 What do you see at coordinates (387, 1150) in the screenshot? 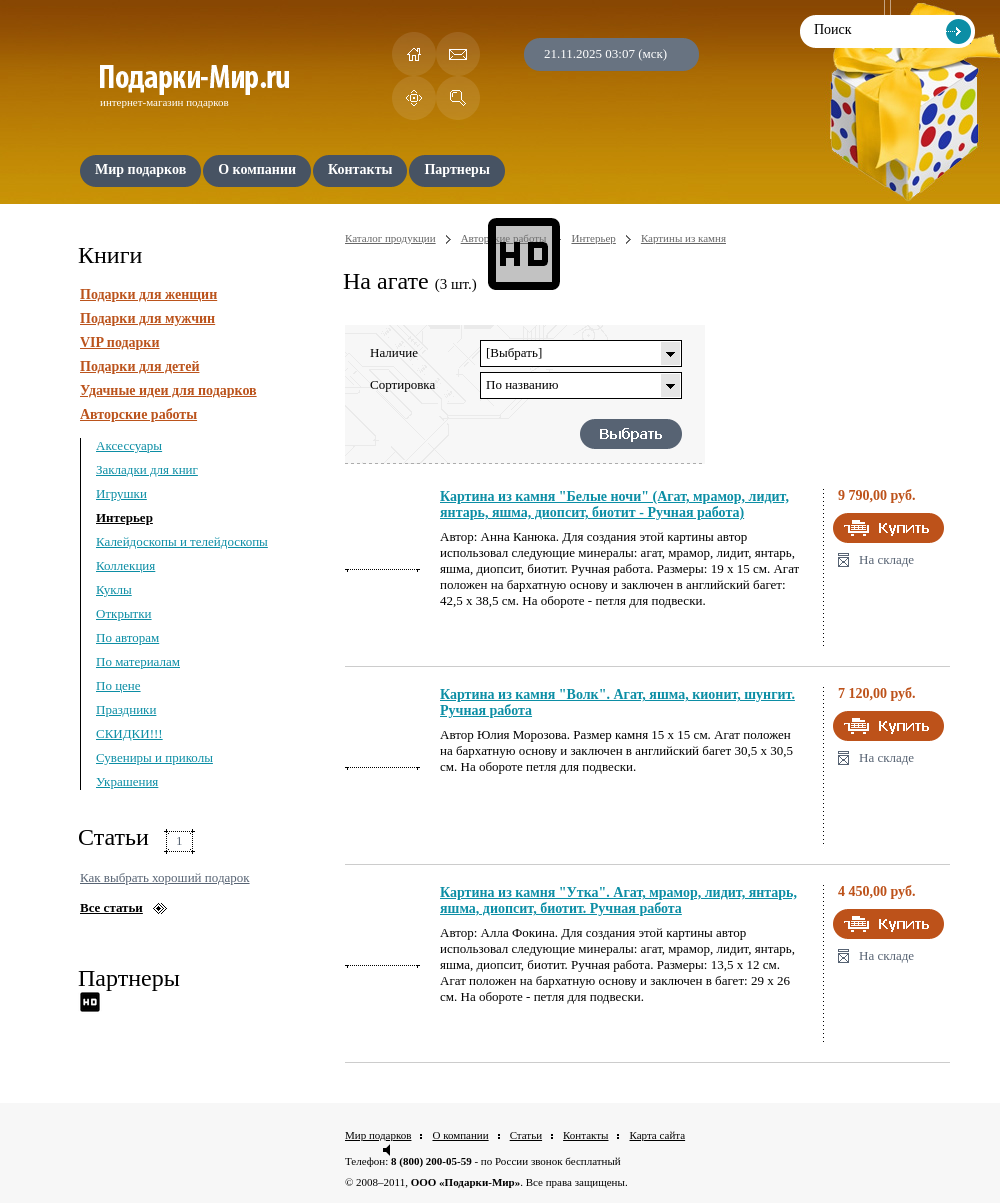
I see `mute audio or turn off sound` at bounding box center [387, 1150].